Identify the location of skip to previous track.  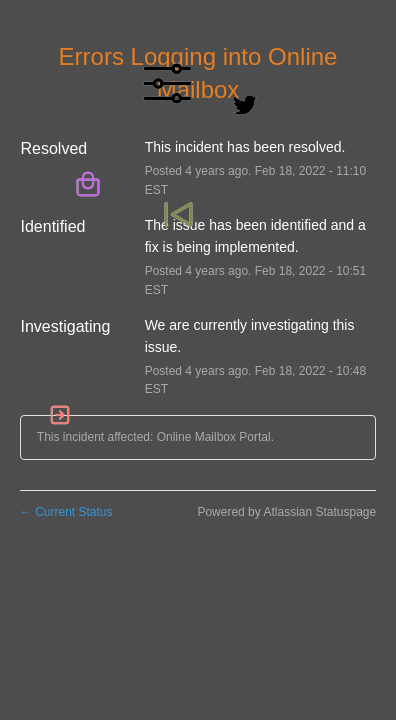
(178, 214).